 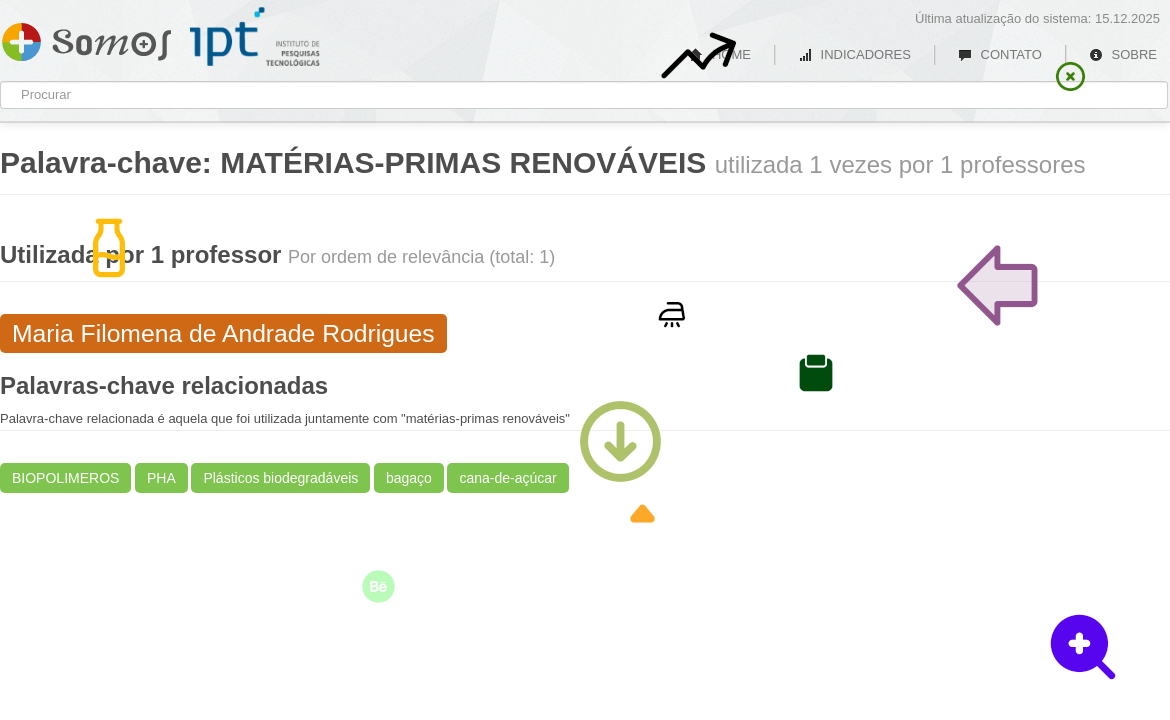 What do you see at coordinates (620, 441) in the screenshot?
I see `download a file or content` at bounding box center [620, 441].